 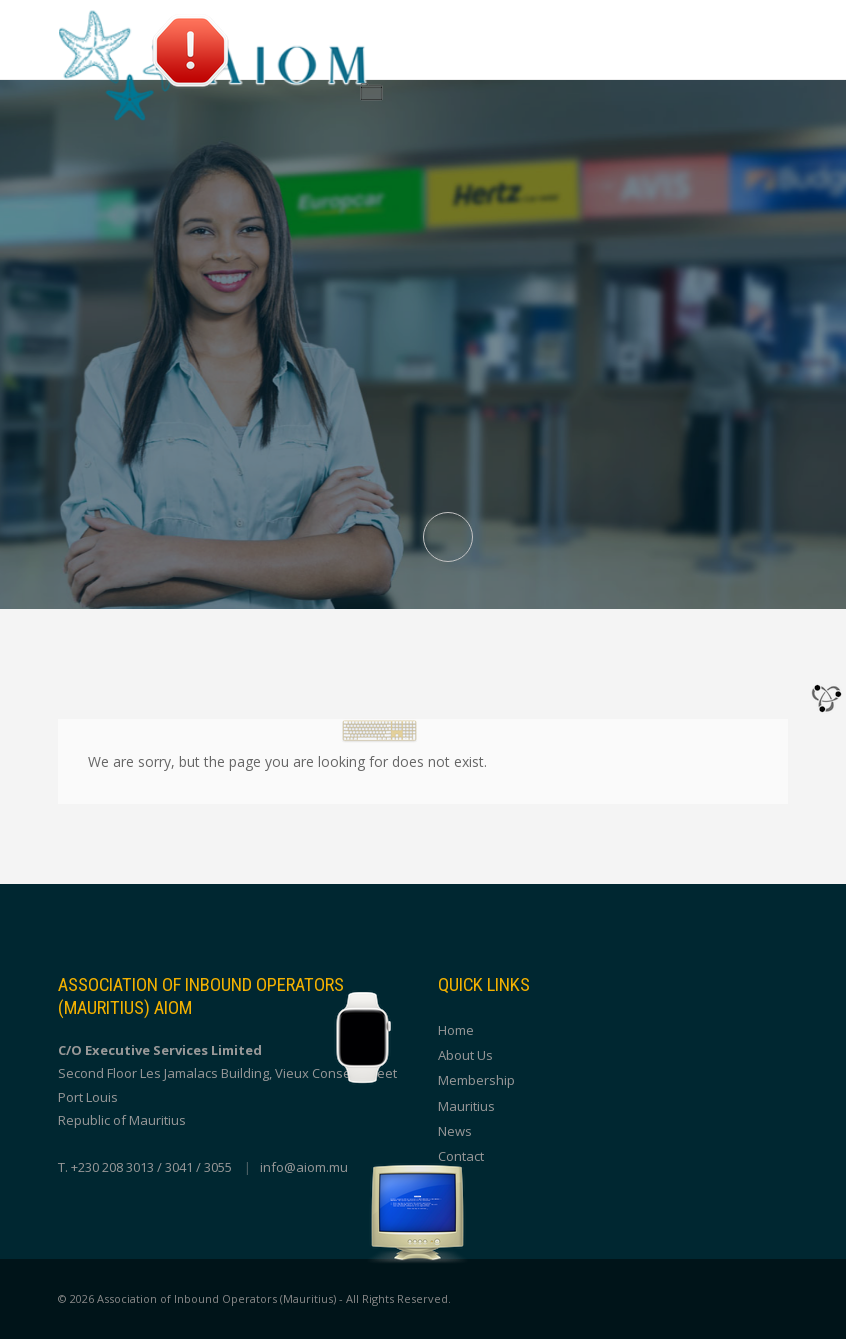 I want to click on access bonjour network discovery settings, so click(x=826, y=698).